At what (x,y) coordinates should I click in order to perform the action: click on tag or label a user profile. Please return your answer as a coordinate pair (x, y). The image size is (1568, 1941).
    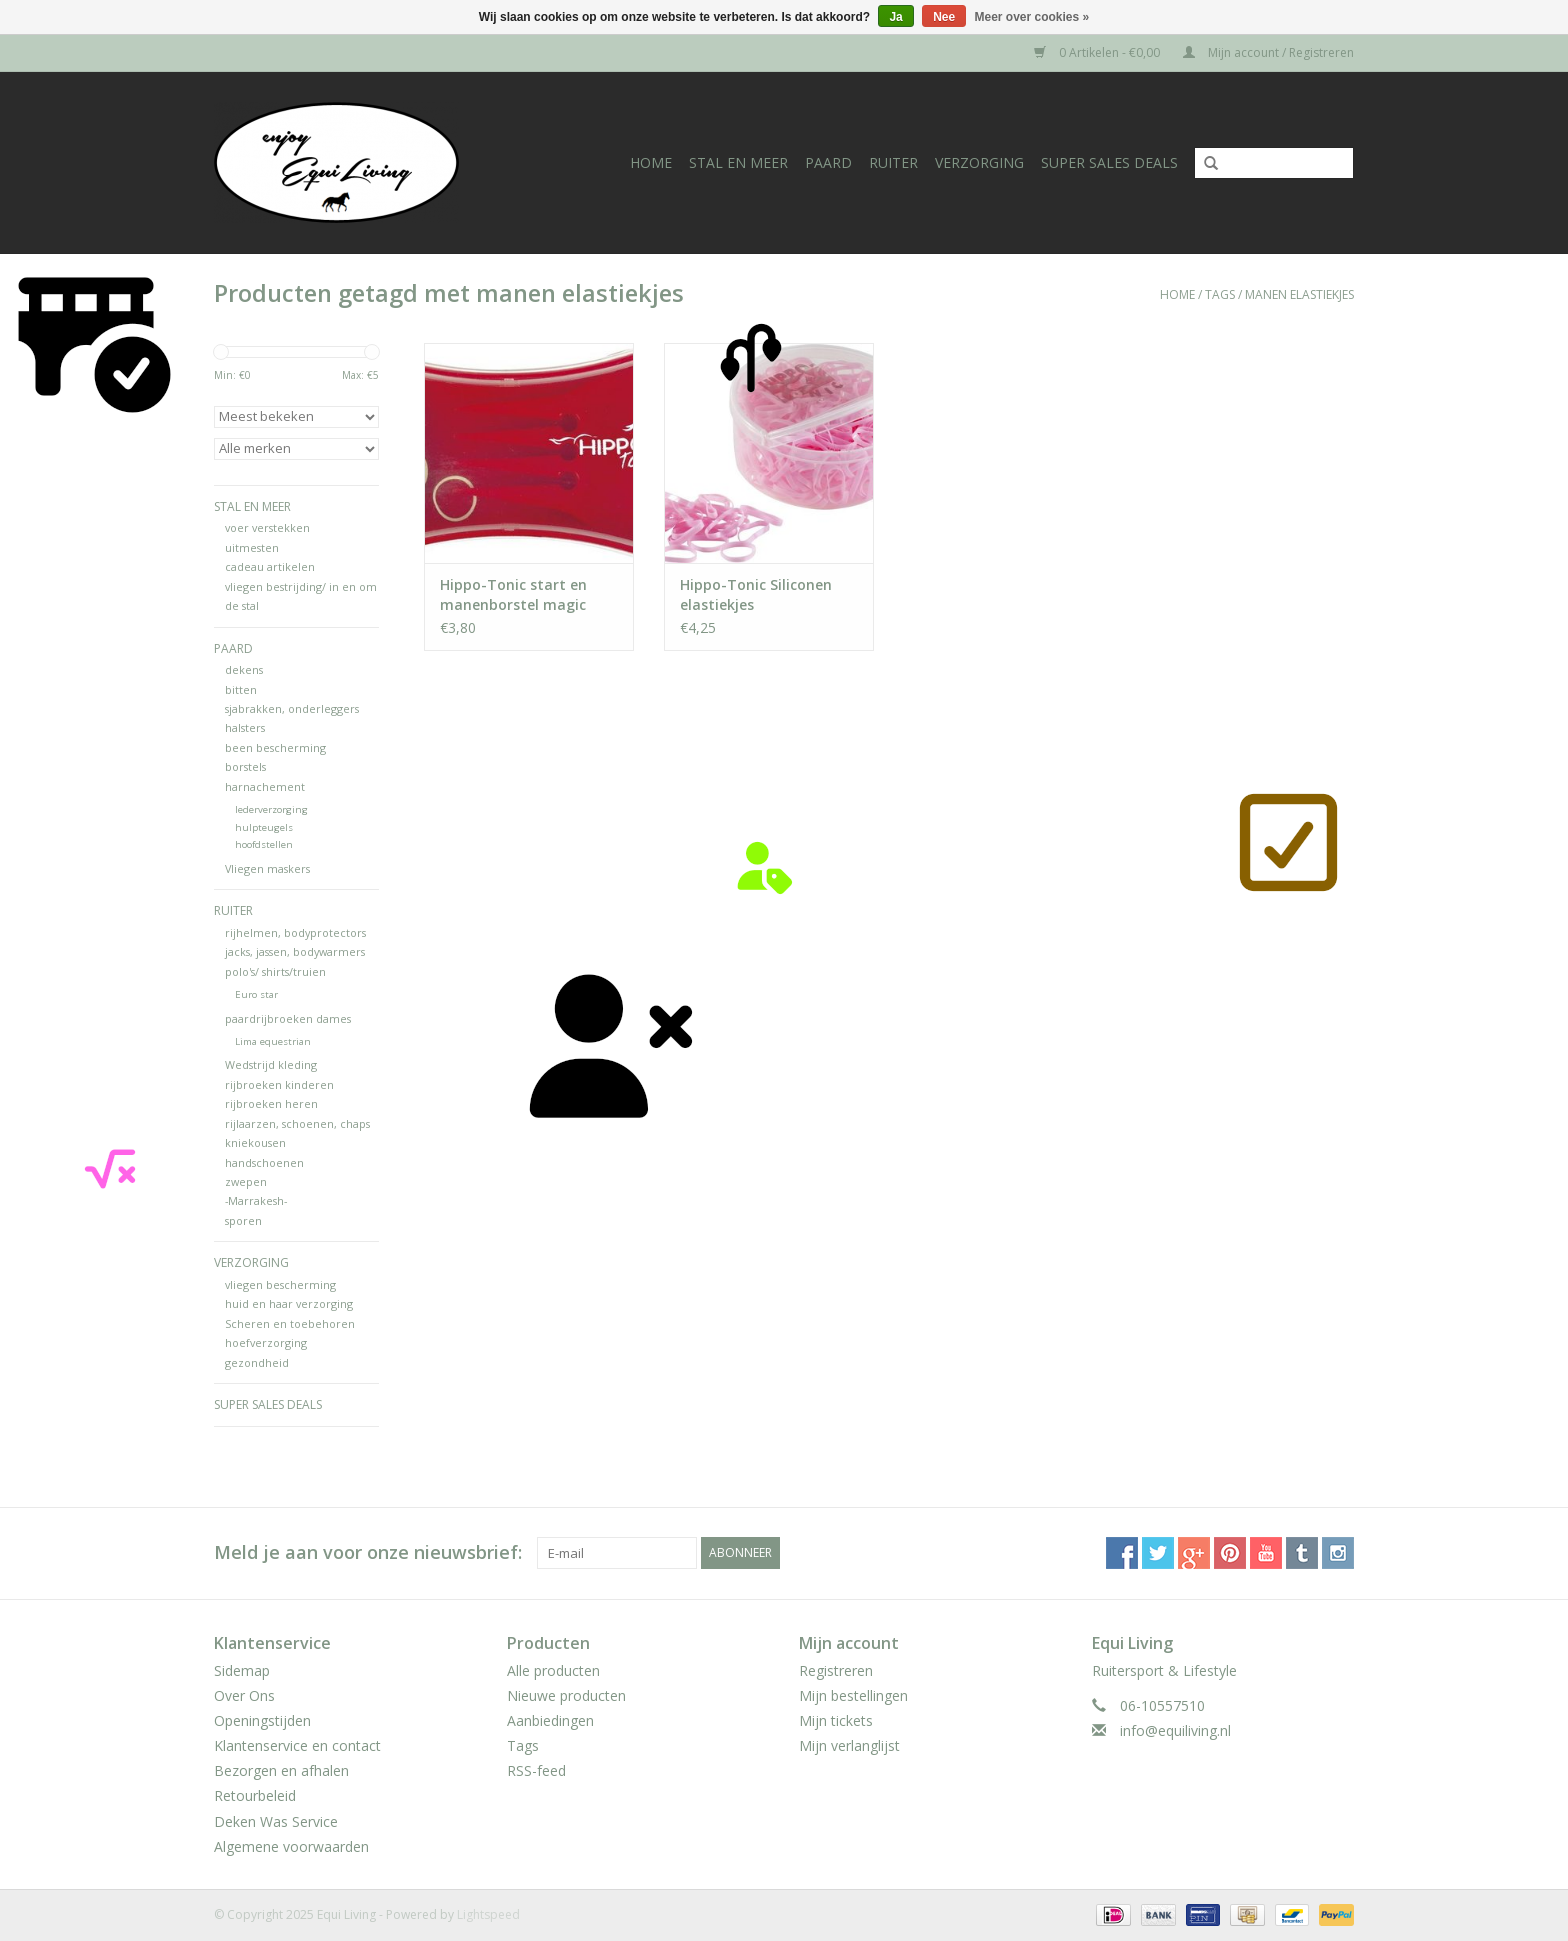
    Looking at the image, I should click on (763, 865).